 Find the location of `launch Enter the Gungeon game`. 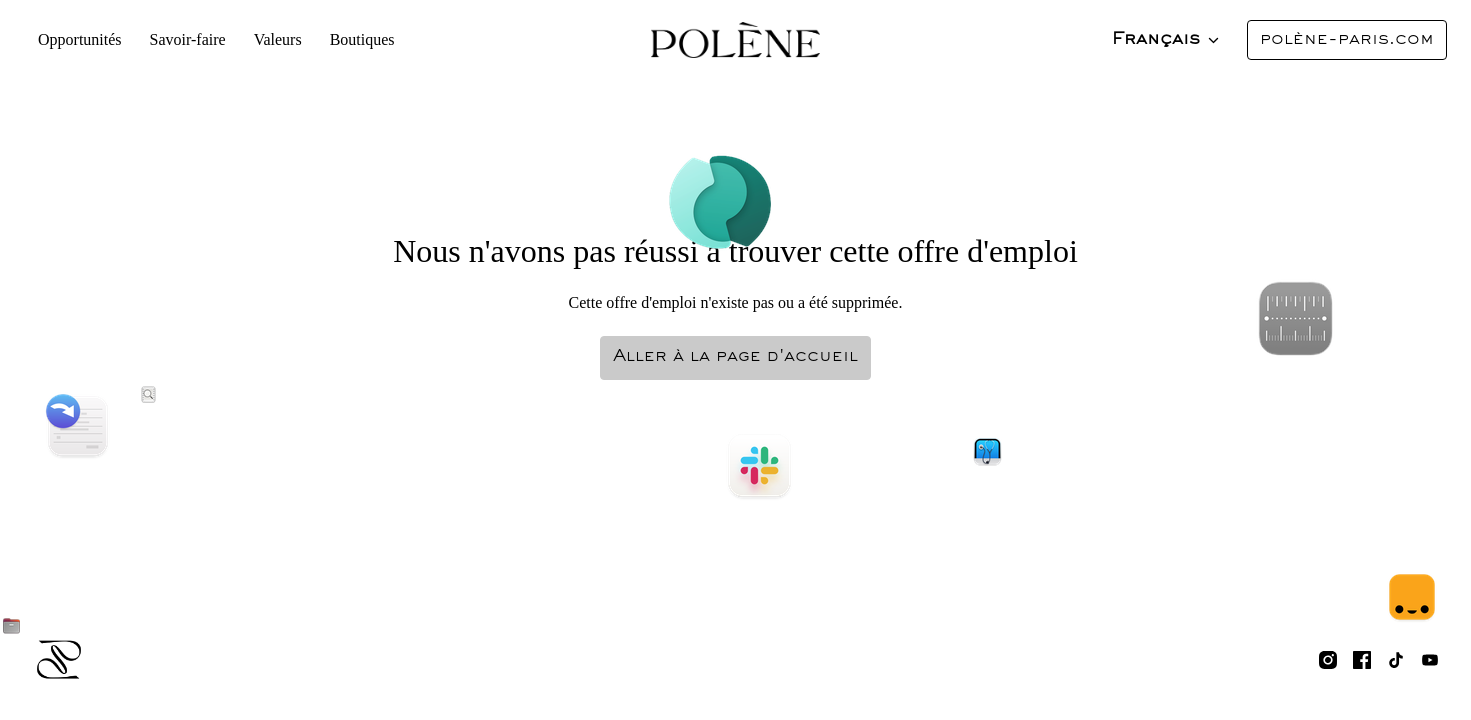

launch Enter the Gungeon game is located at coordinates (1412, 597).